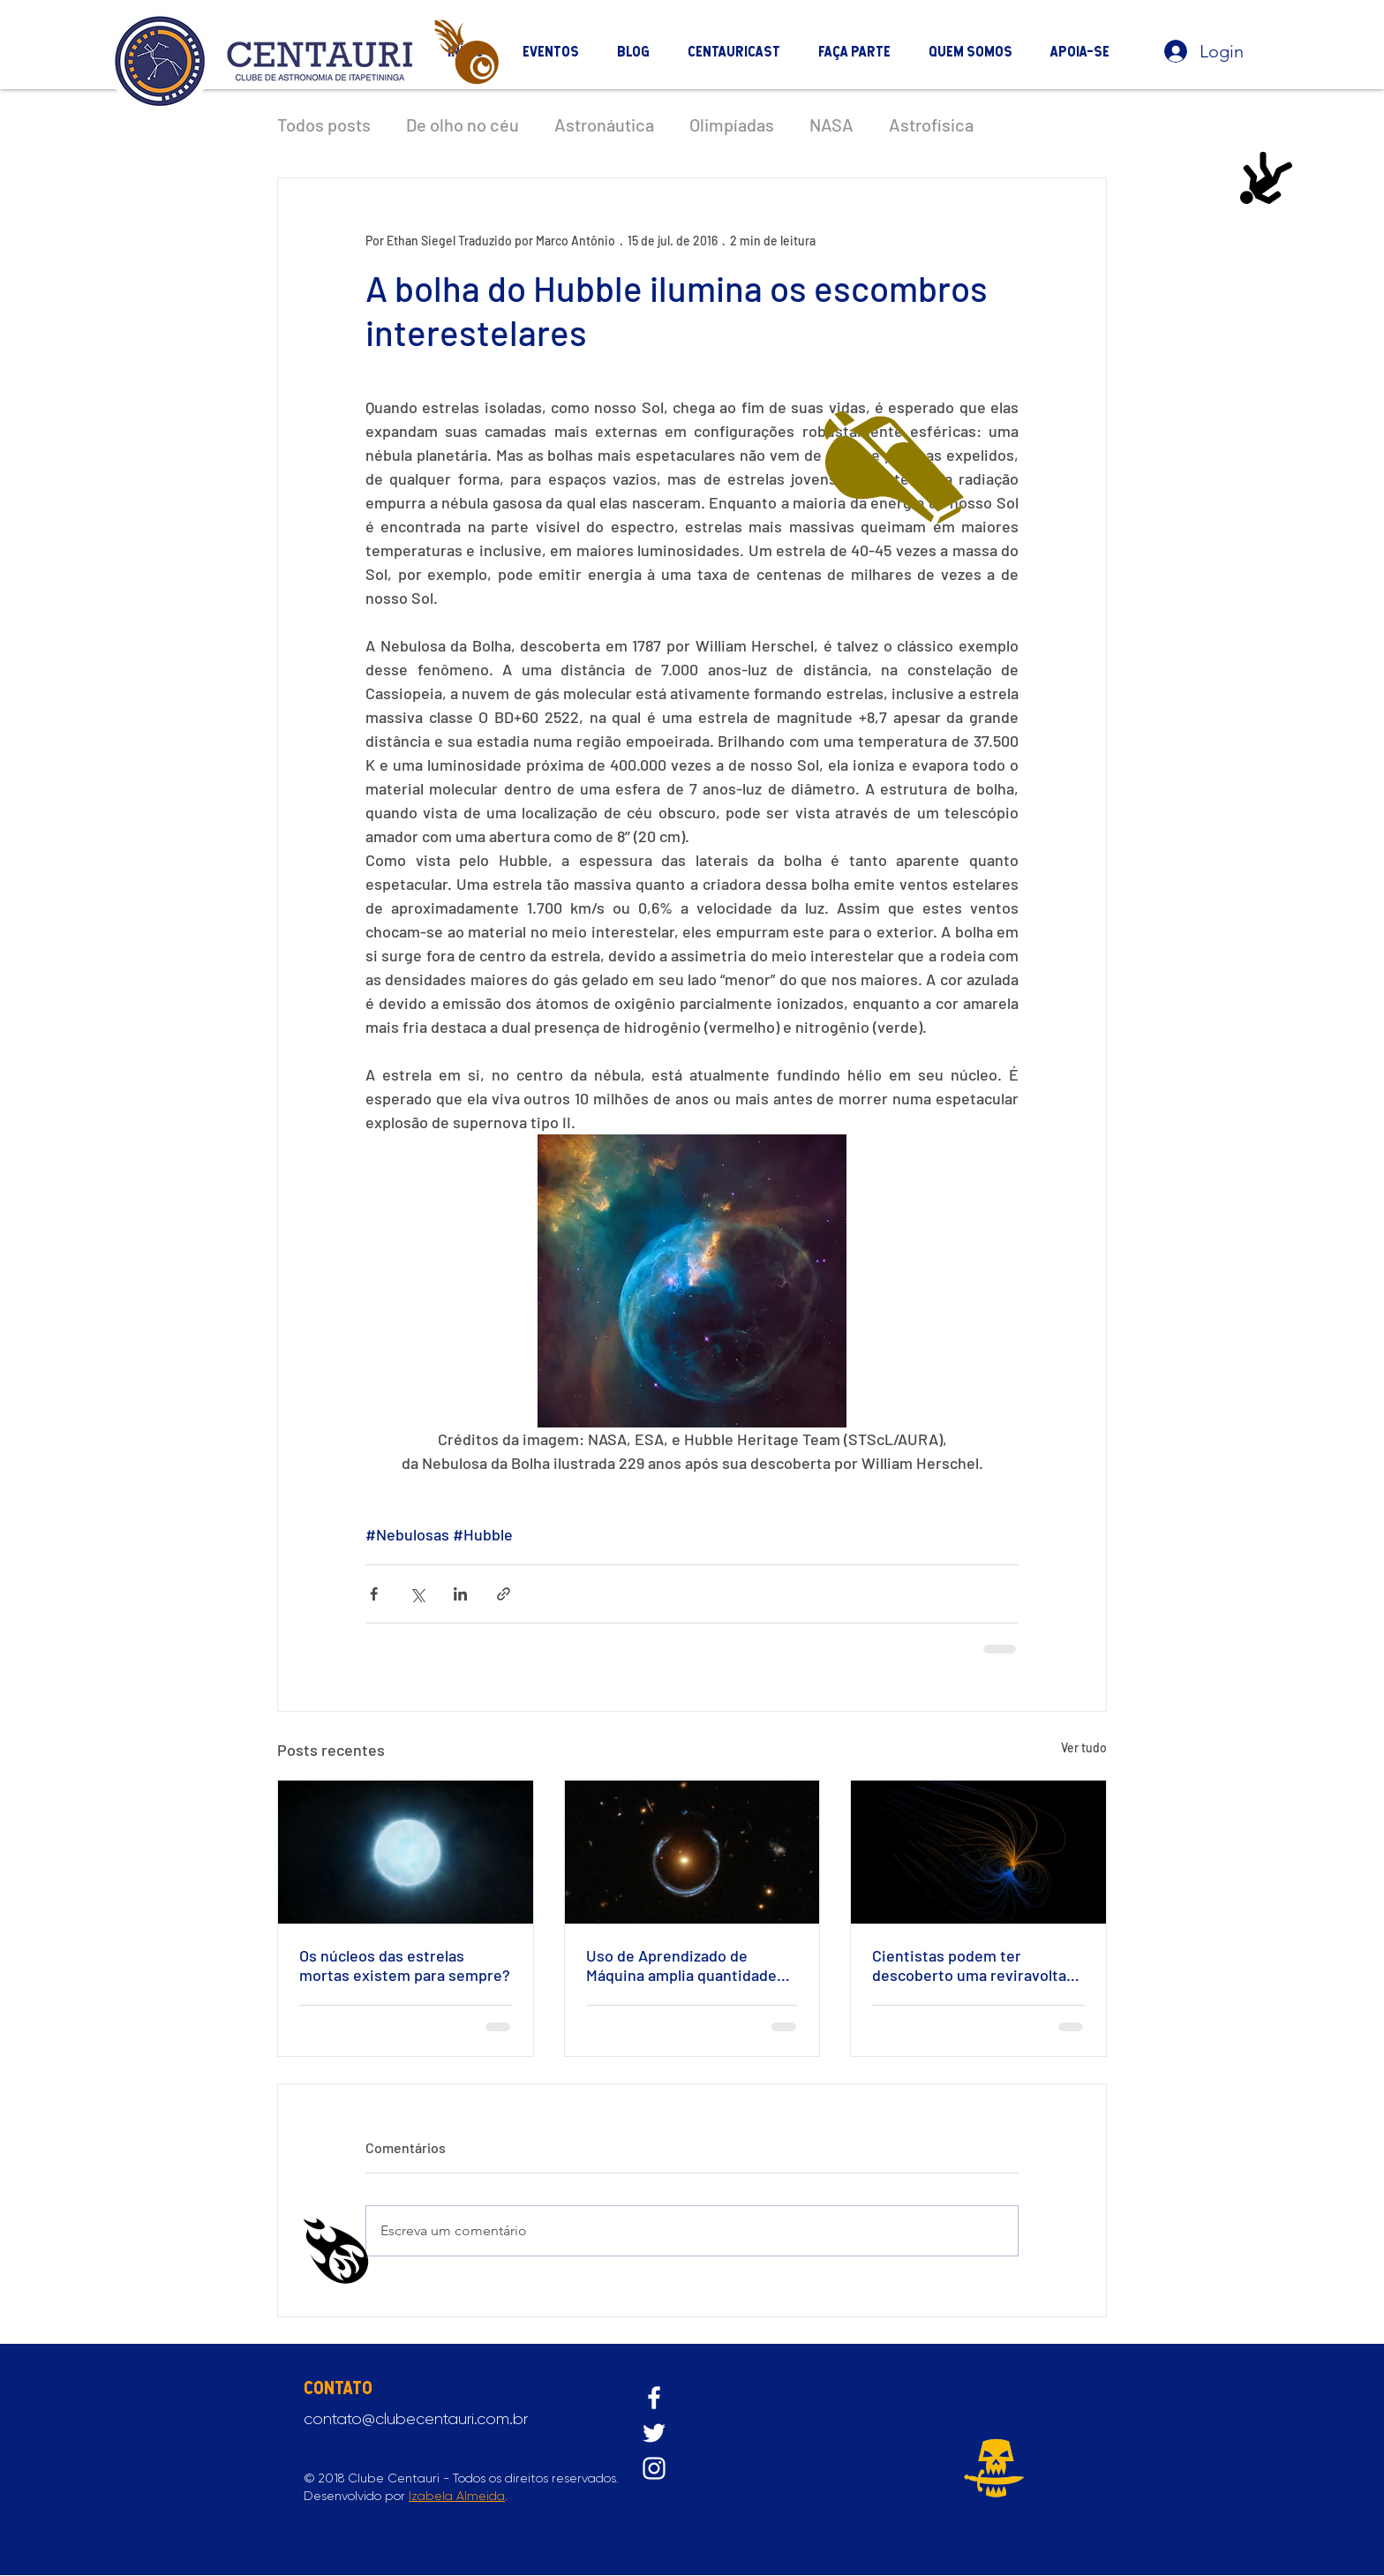  Describe the element at coordinates (335, 2250) in the screenshot. I see `indicates a hot streak or trending content` at that location.